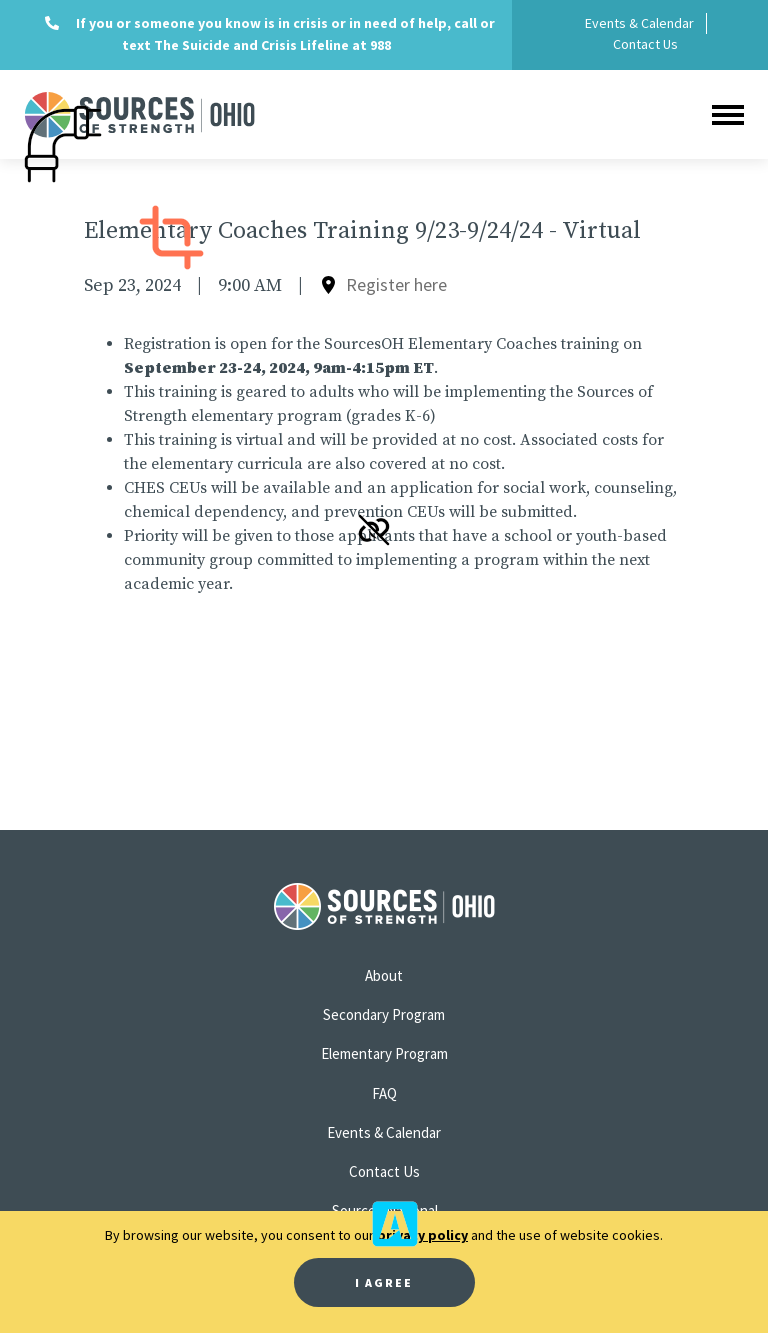 This screenshot has height=1333, width=768. I want to click on buysellads logo, so click(395, 1224).